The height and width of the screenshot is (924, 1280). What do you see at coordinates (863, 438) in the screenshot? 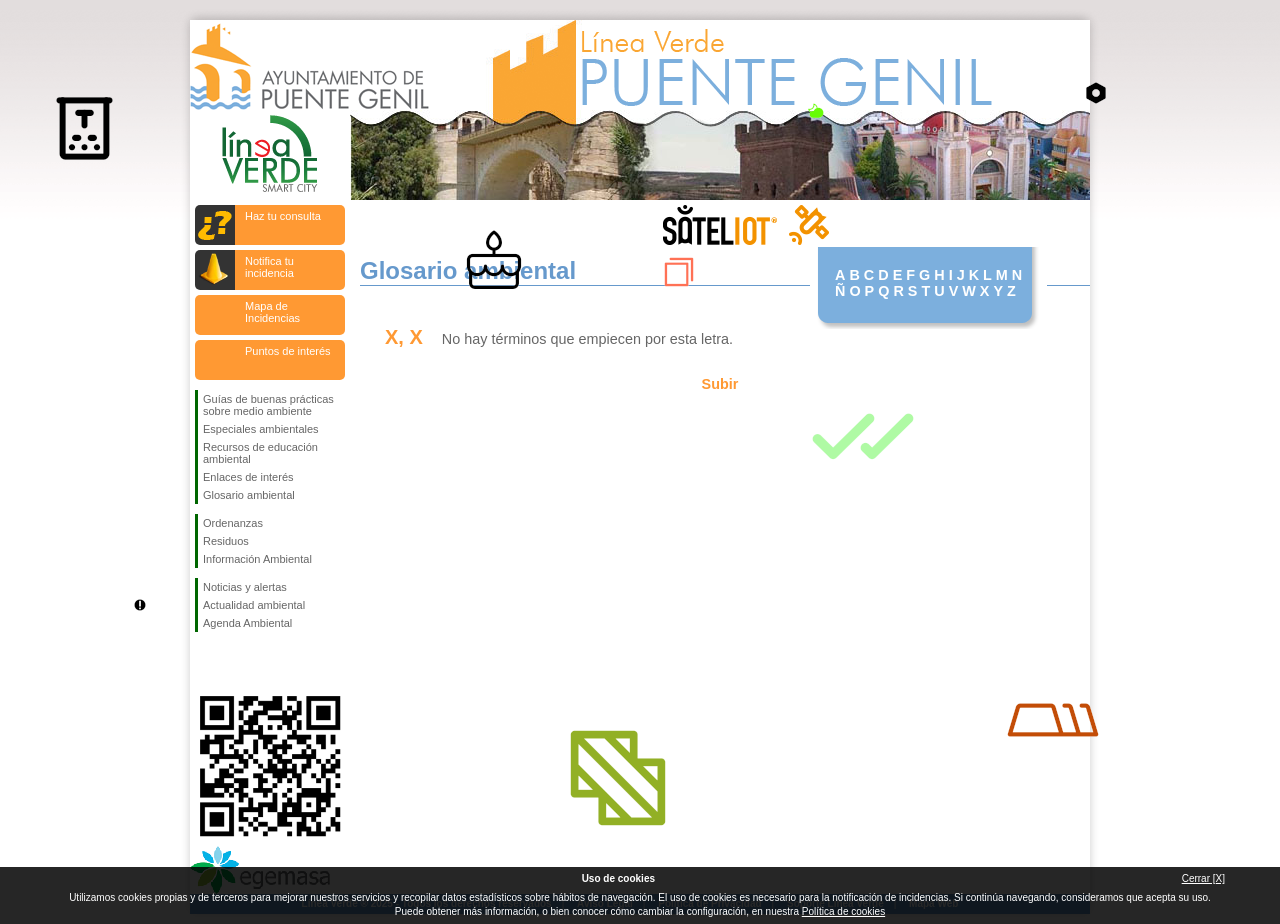
I see `indicates multiple items selected or completed` at bounding box center [863, 438].